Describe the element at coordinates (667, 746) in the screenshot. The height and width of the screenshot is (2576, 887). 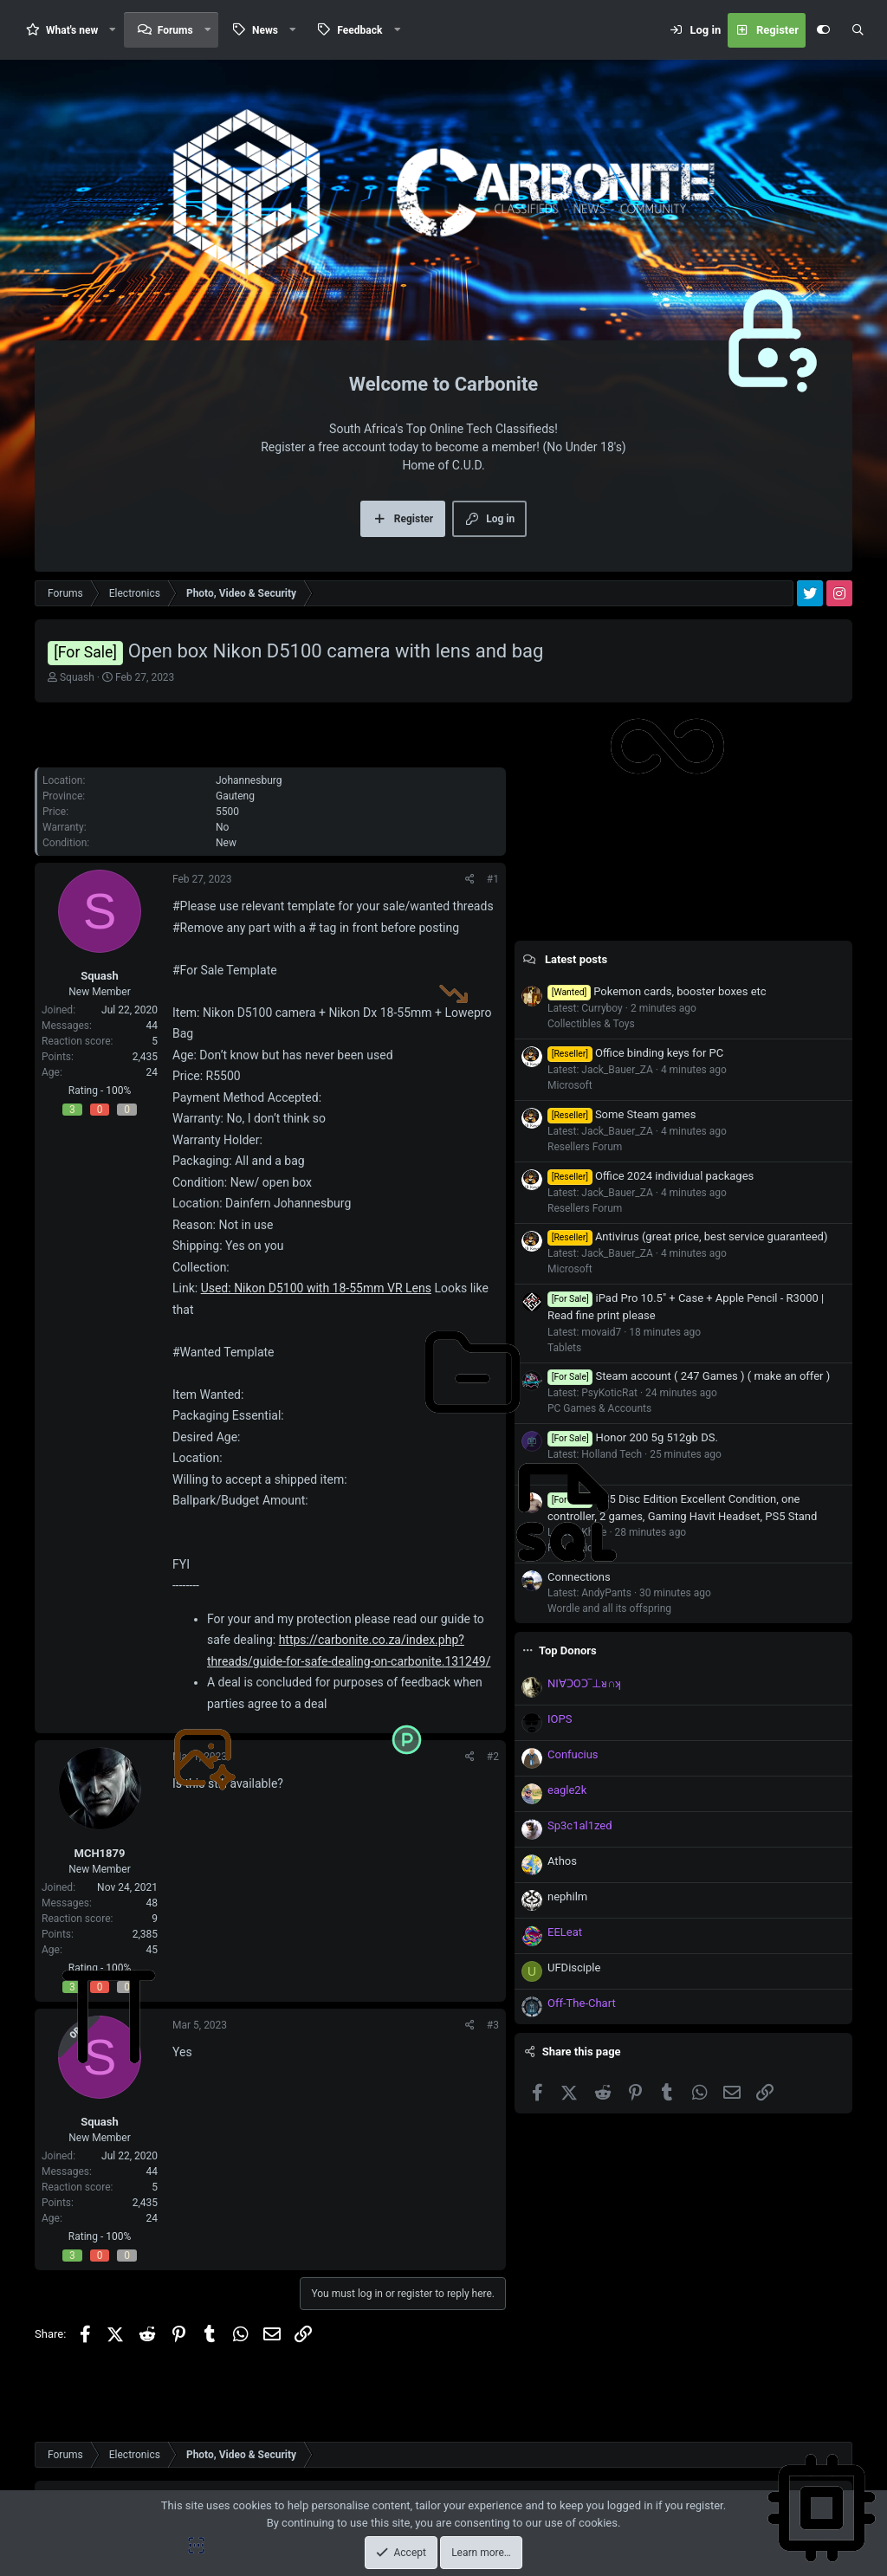
I see `indicates unlimited or infinite content` at that location.